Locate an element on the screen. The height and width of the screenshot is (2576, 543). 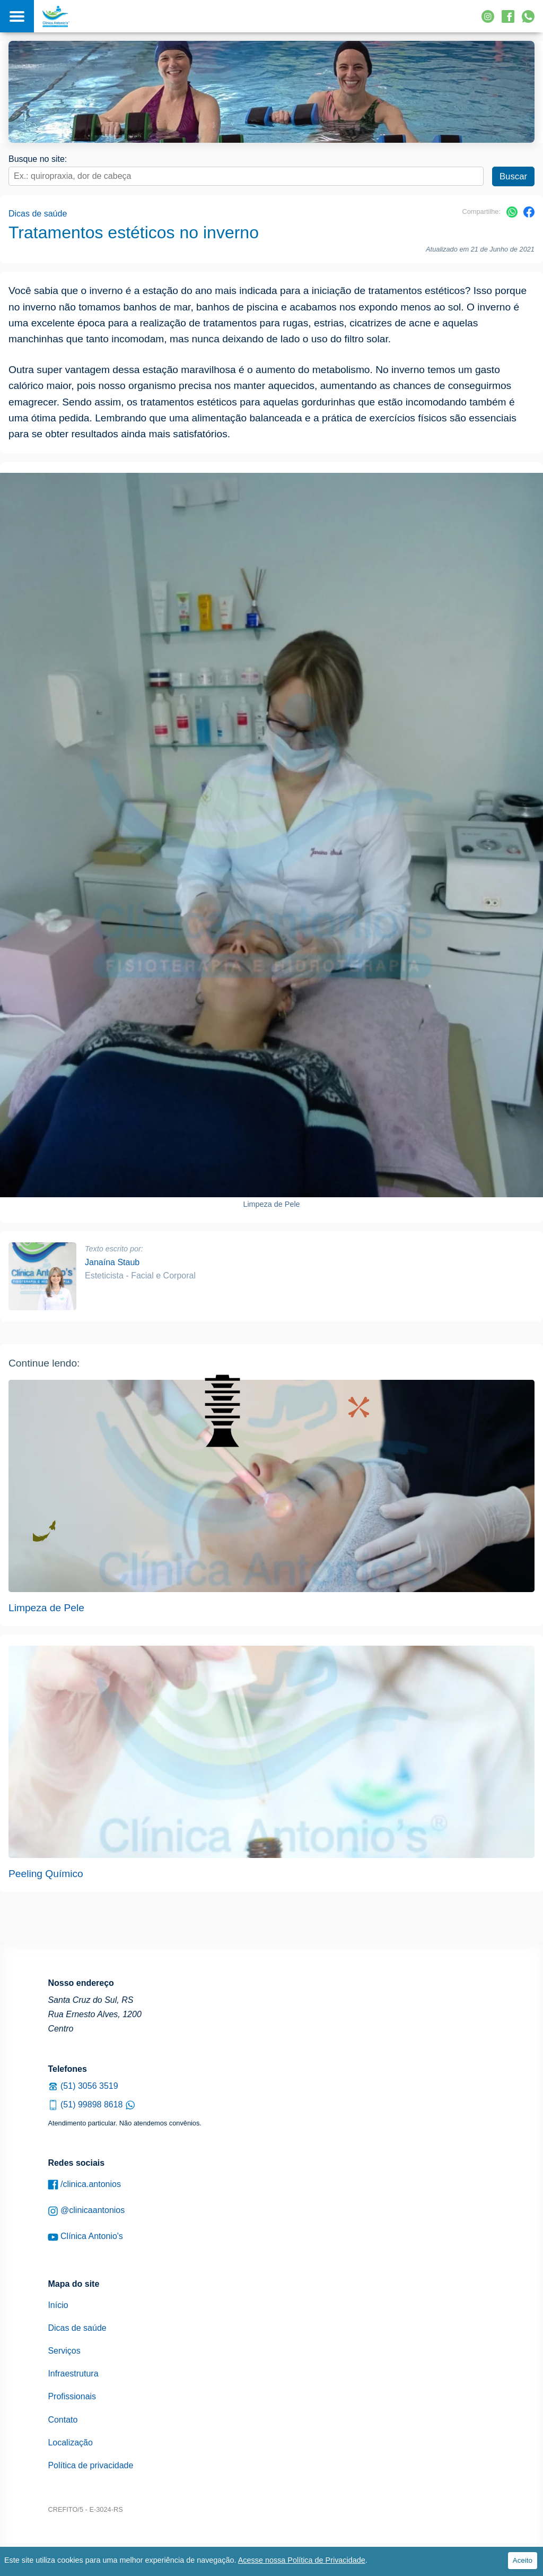
indicates danger or deadly hazard in game is located at coordinates (358, 1407).